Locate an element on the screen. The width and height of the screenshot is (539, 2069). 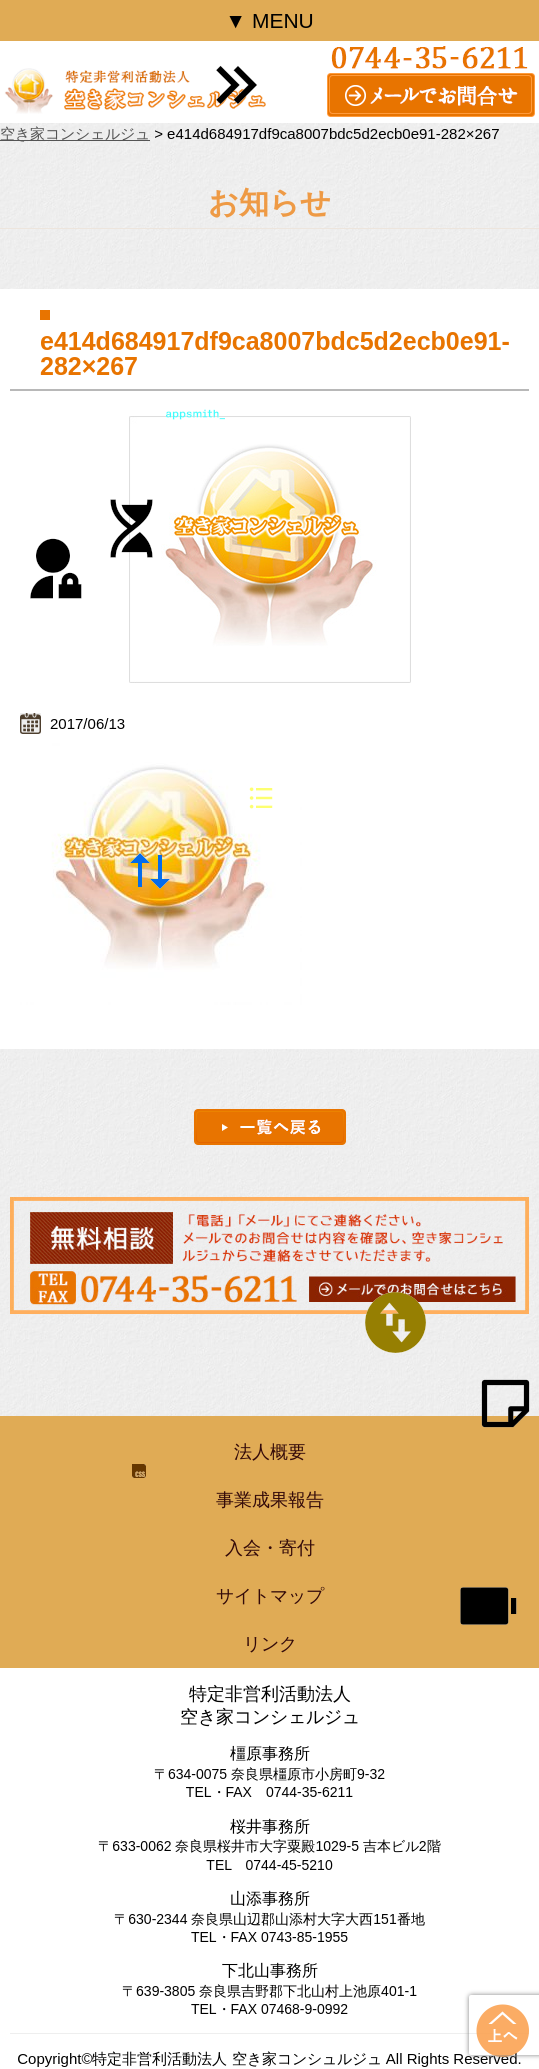
access admin or administrator settings is located at coordinates (53, 570).